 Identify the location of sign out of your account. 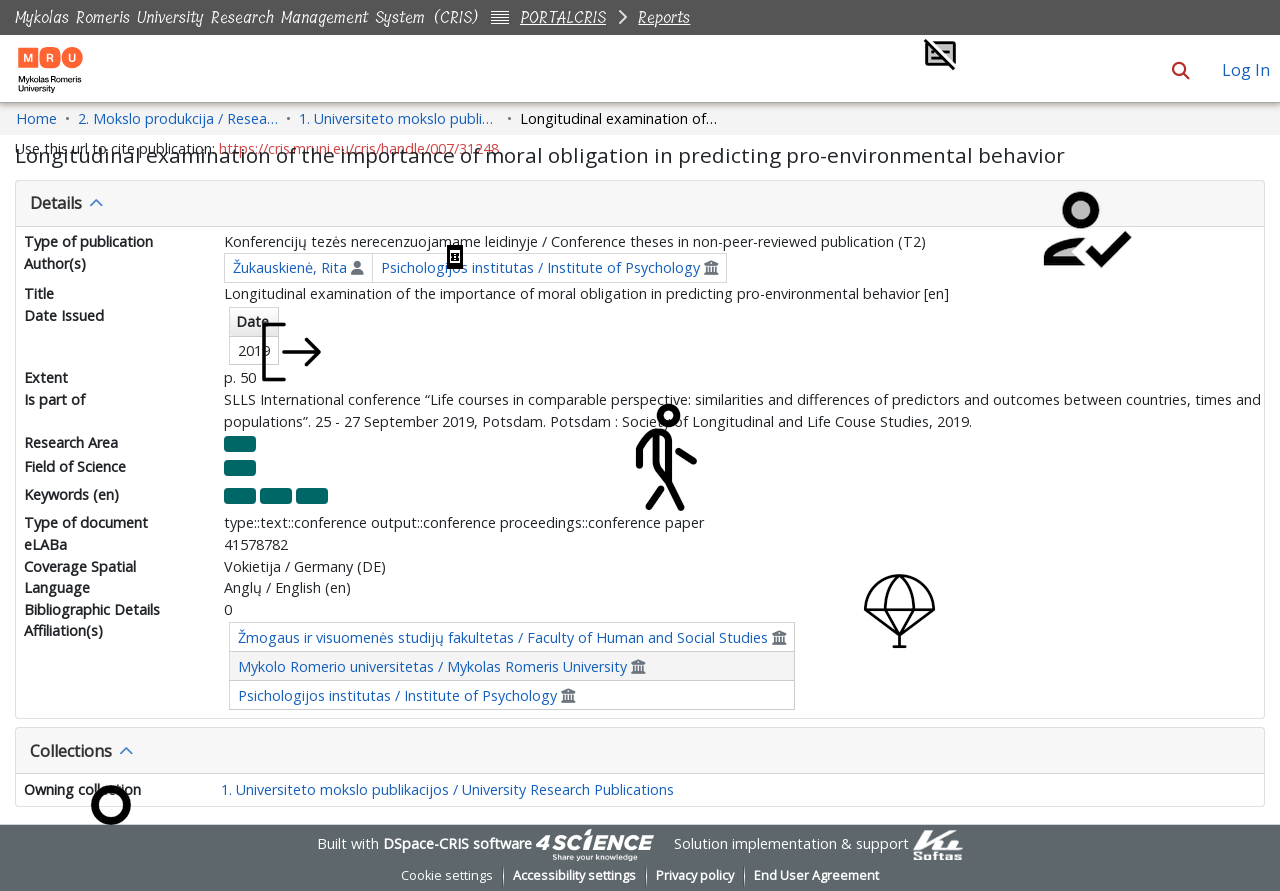
(289, 352).